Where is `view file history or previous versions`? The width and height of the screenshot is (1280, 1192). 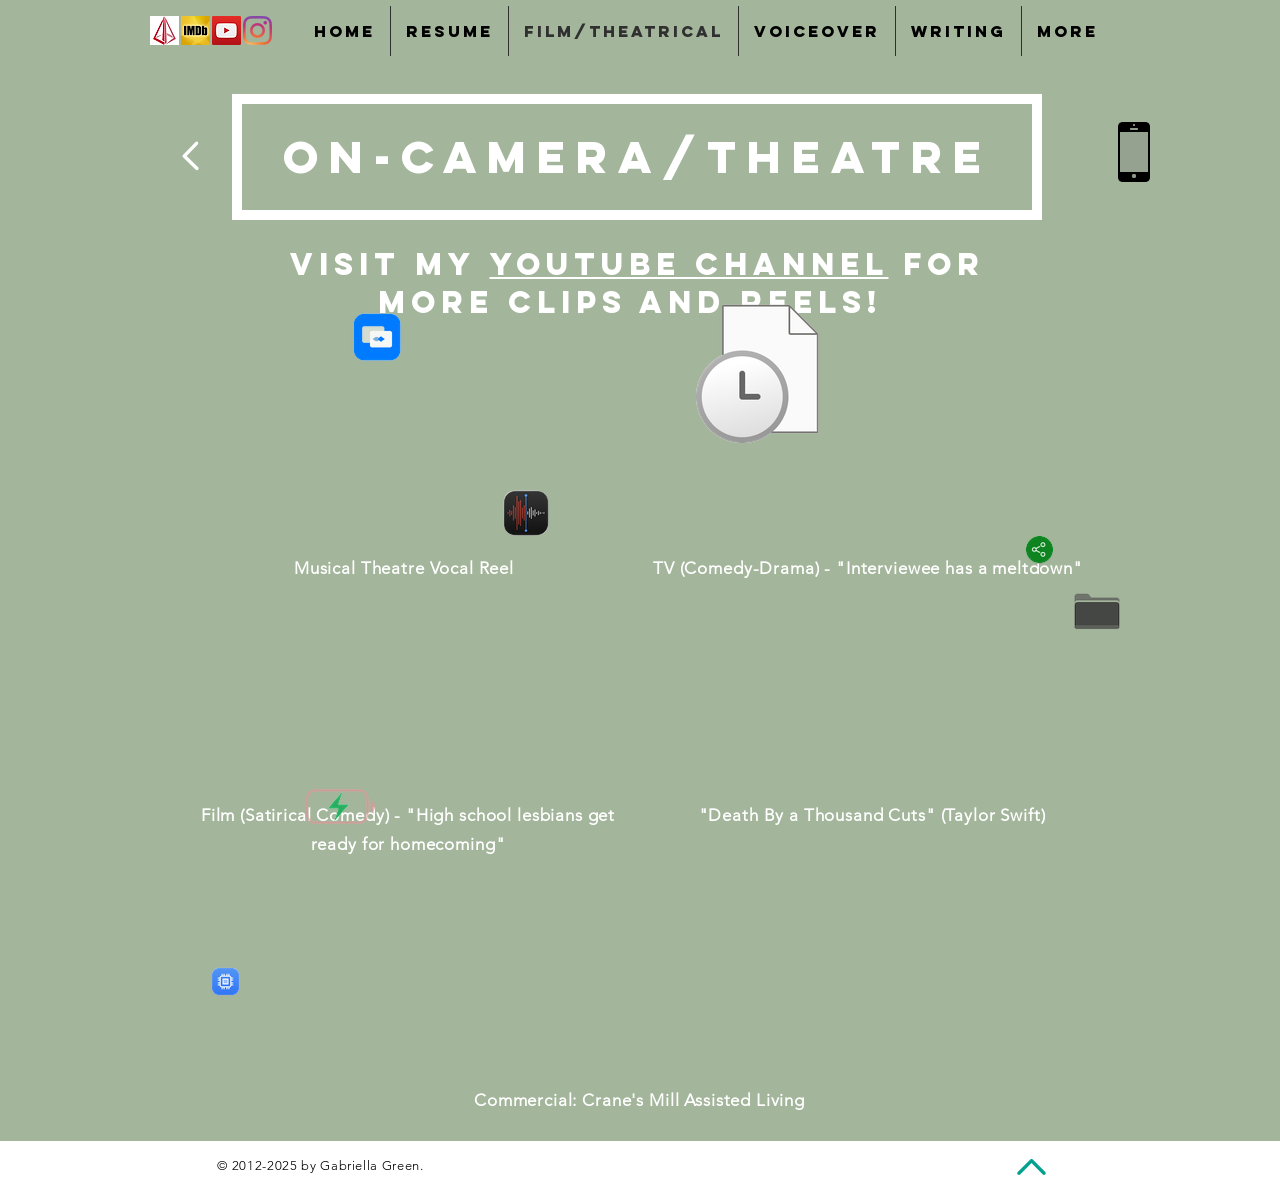 view file history or previous versions is located at coordinates (770, 369).